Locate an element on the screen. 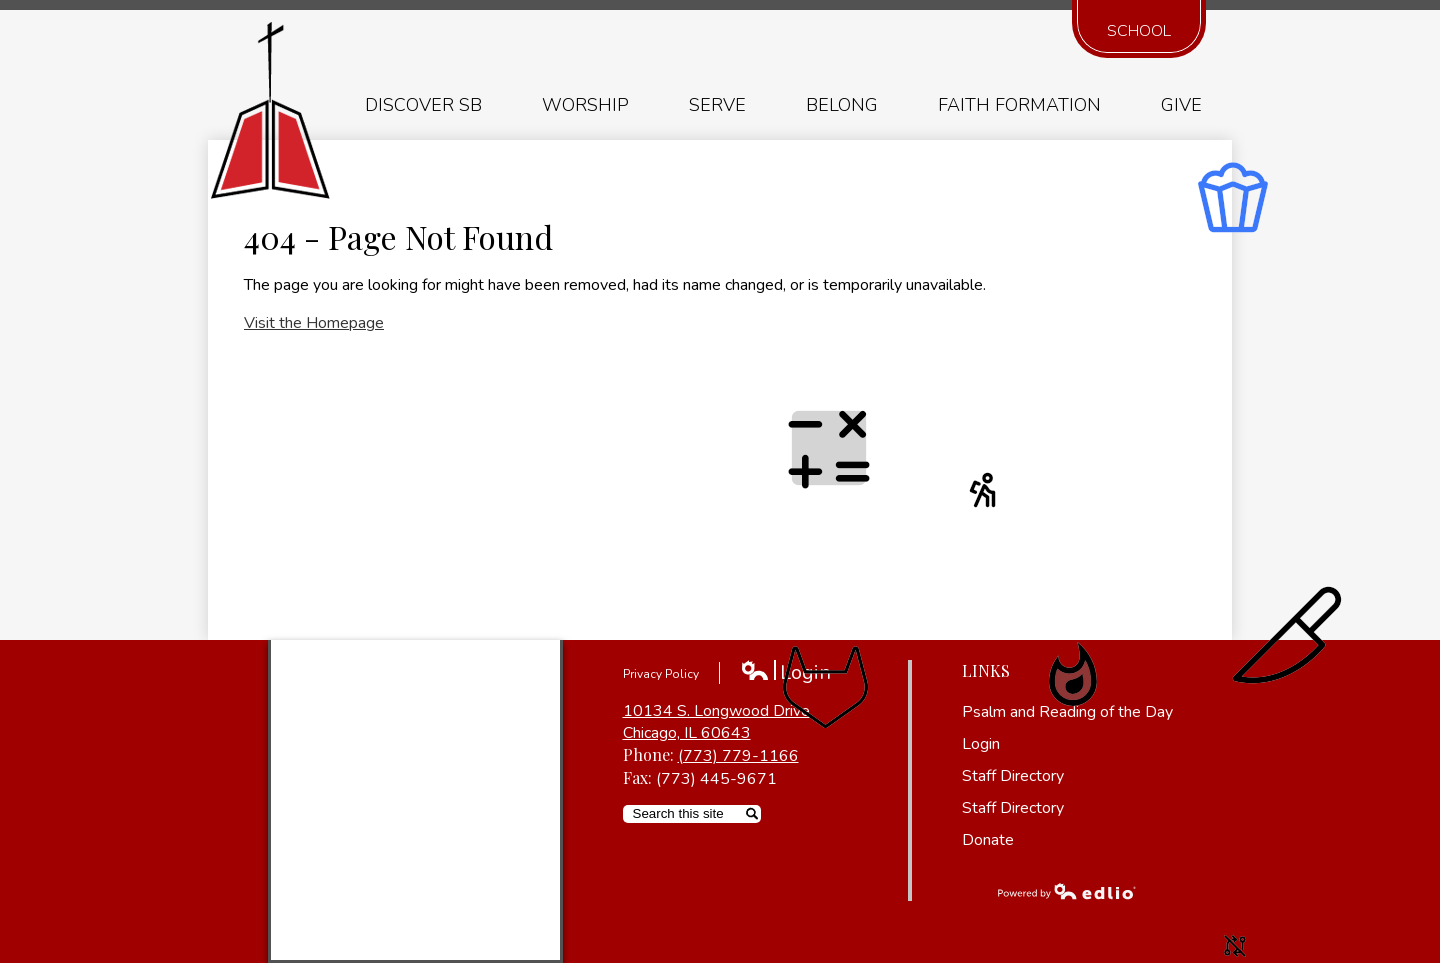 The width and height of the screenshot is (1440, 963). open gitlab repository is located at coordinates (825, 685).